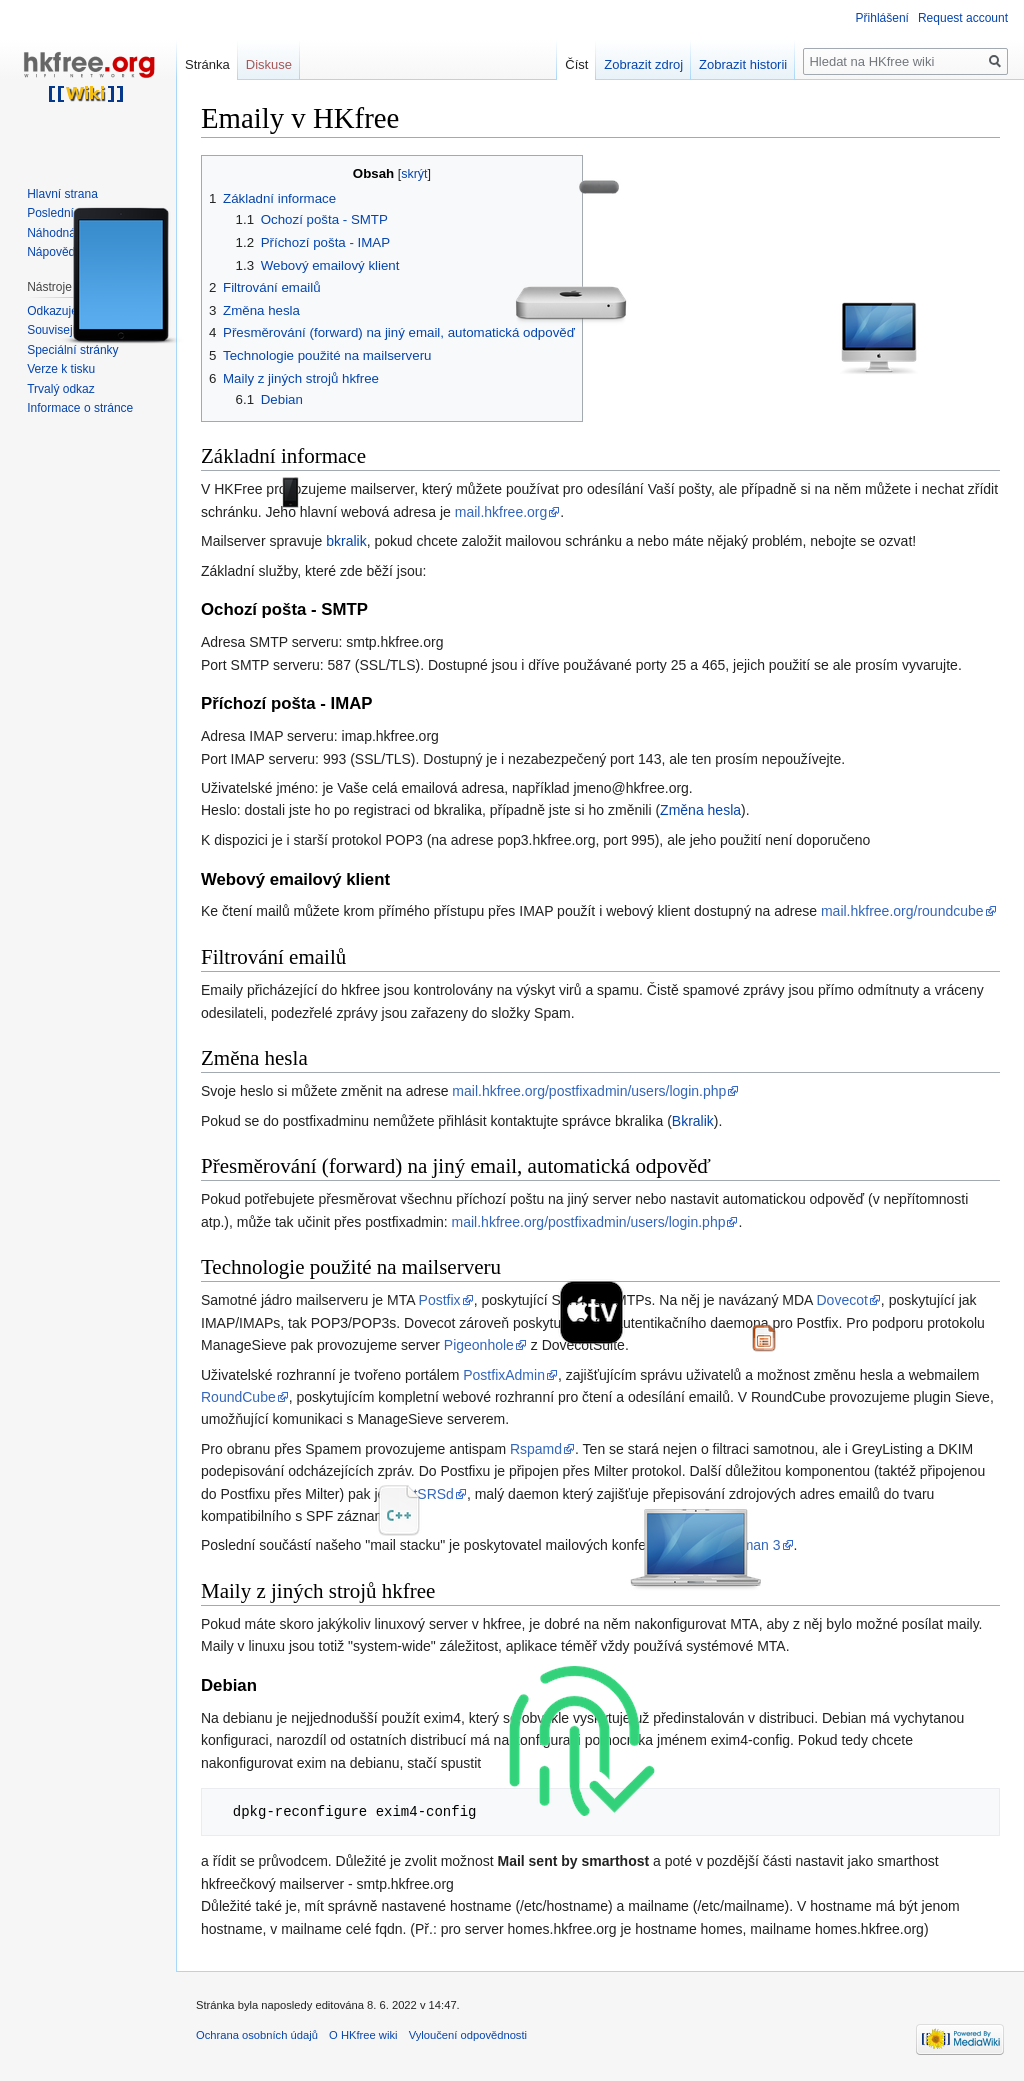  Describe the element at coordinates (879, 329) in the screenshot. I see `represents this mac in system preferences or network settings` at that location.